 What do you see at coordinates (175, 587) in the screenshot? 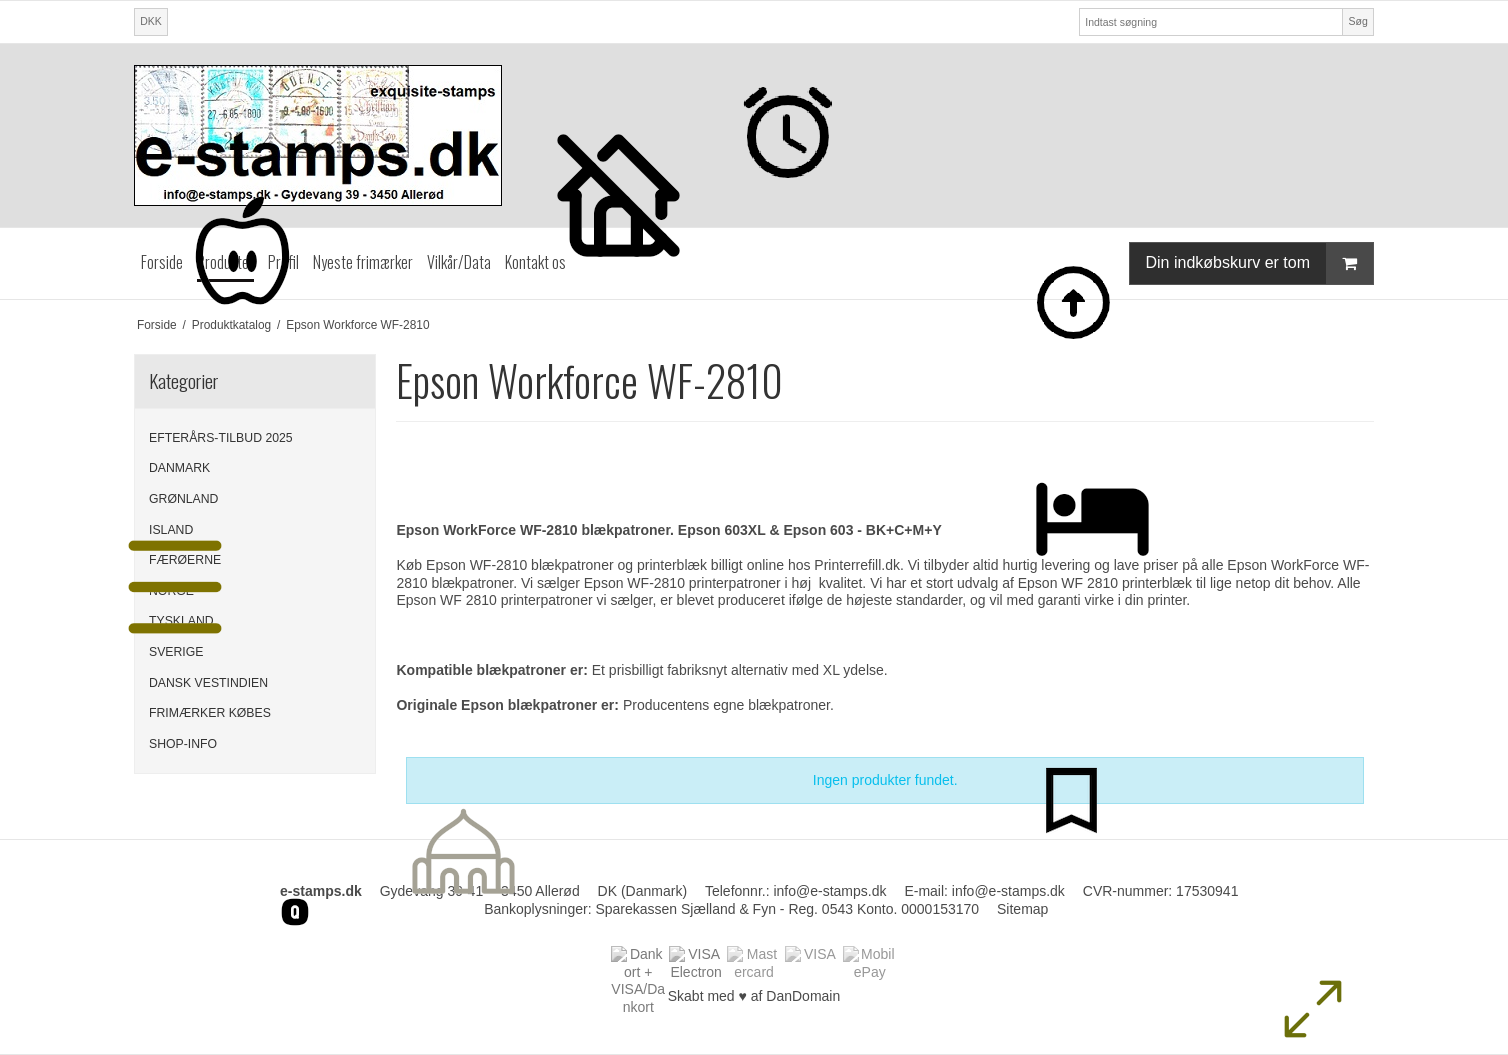
I see `toggle medium density view for list items` at bounding box center [175, 587].